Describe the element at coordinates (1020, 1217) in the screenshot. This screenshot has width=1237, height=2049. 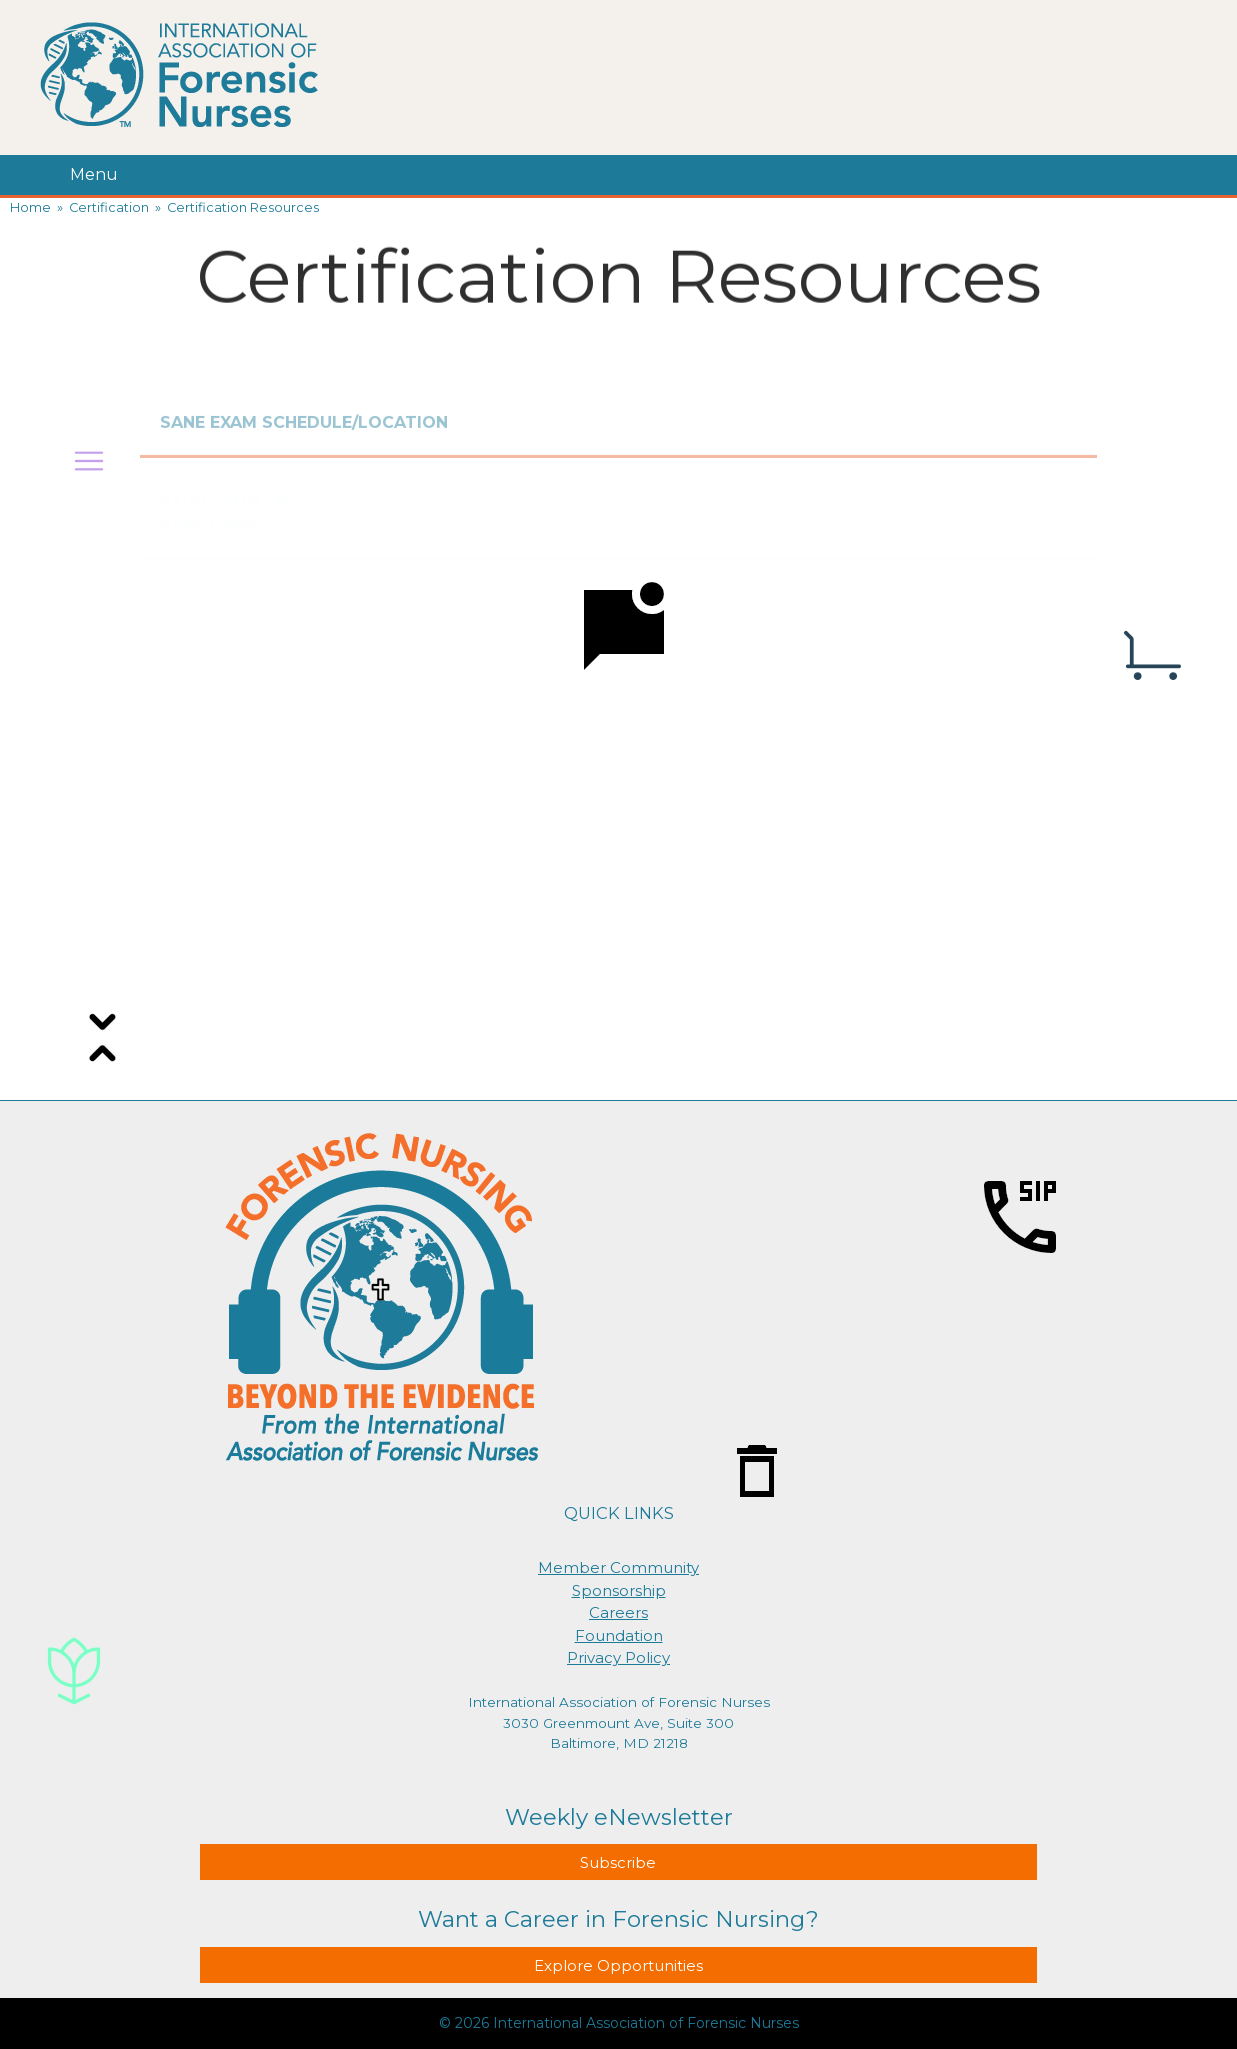
I see `make a SIP (internet protocol) phone call` at that location.